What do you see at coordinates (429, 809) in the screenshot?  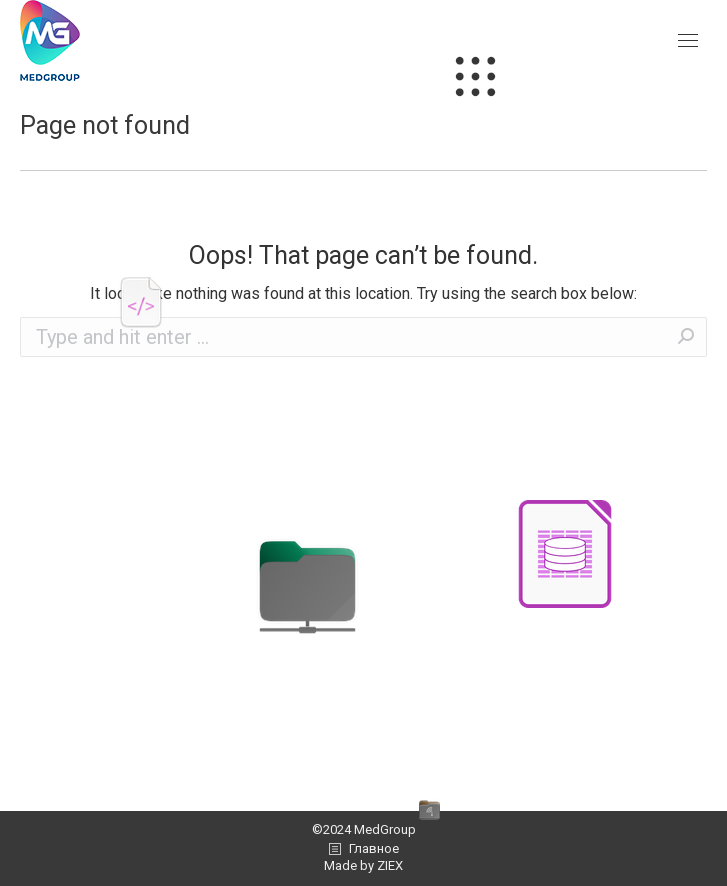 I see `open insync cloud sync folder` at bounding box center [429, 809].